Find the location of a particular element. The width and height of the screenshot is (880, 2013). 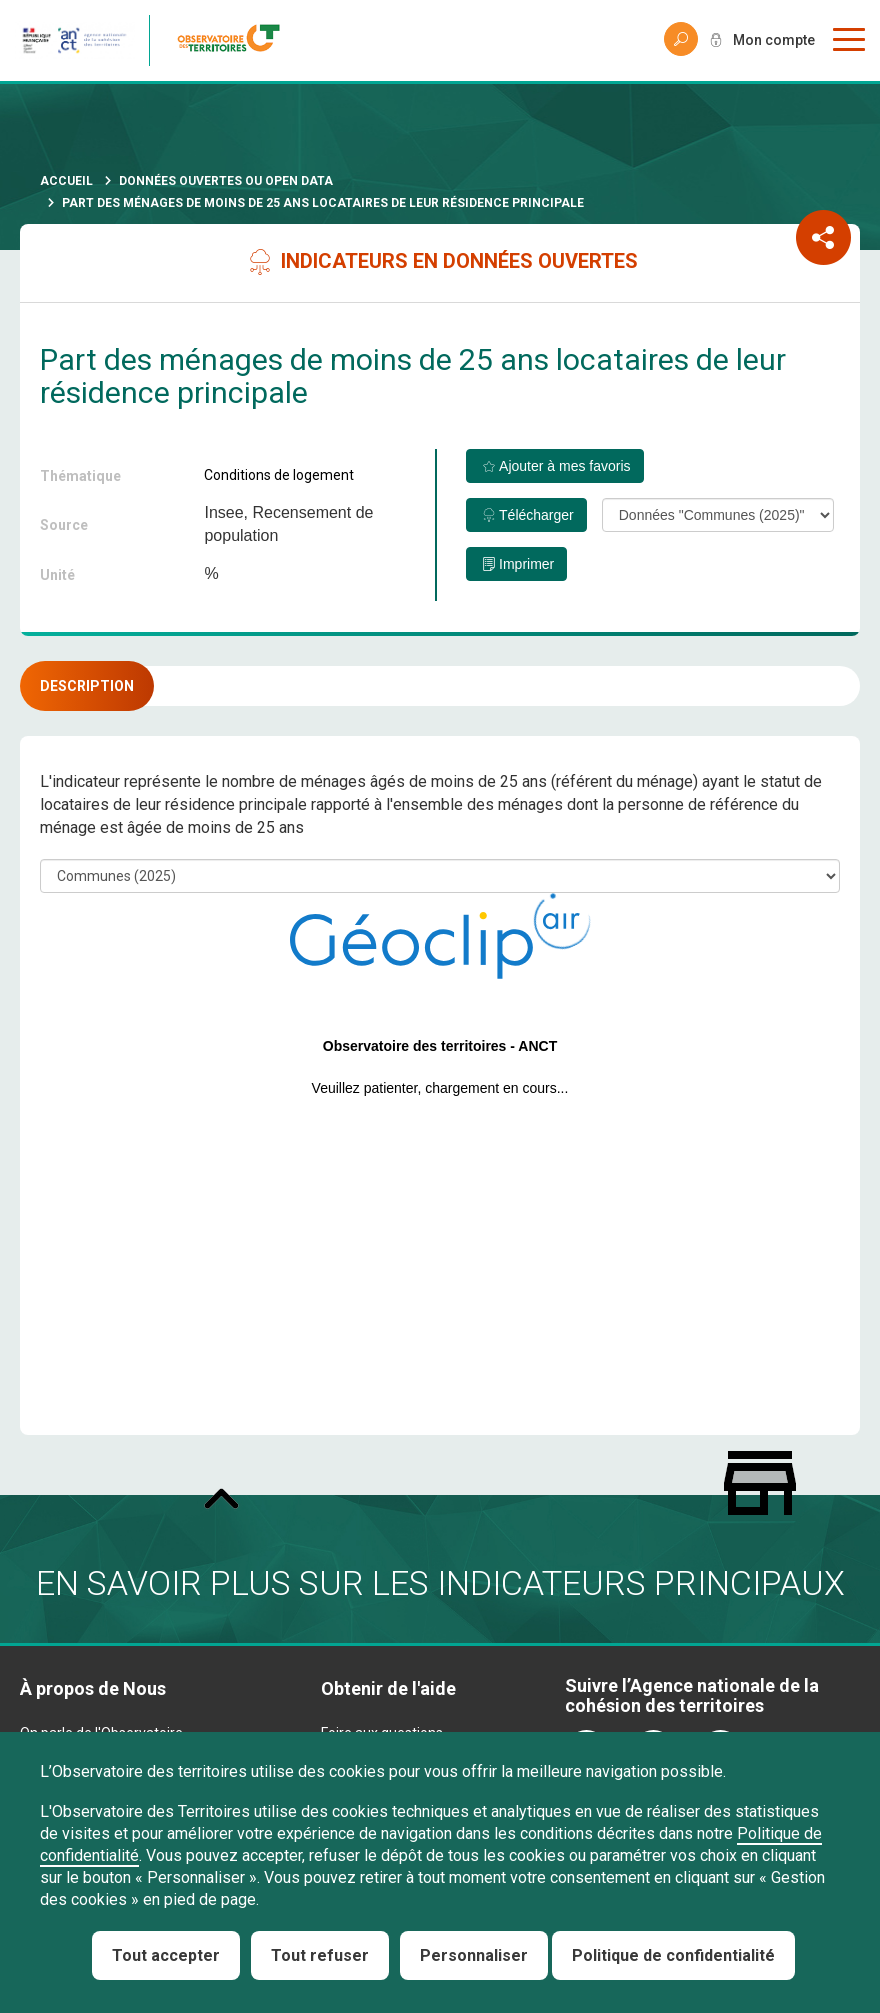

collapse an expanded section is located at coordinates (221, 1499).